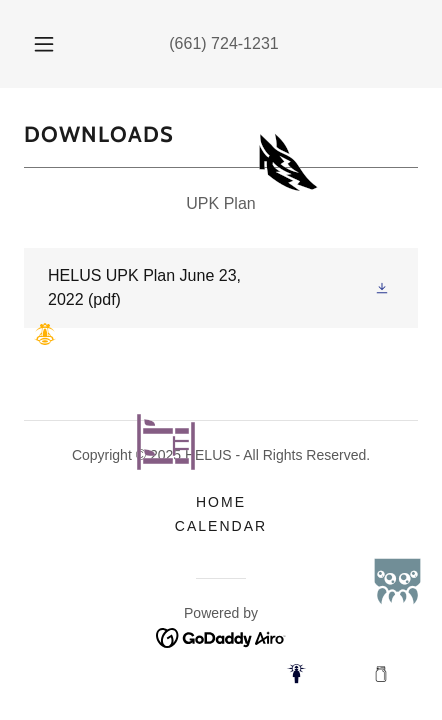 The height and width of the screenshot is (720, 442). I want to click on spider or arachnid enemy character in a game, so click(397, 581).